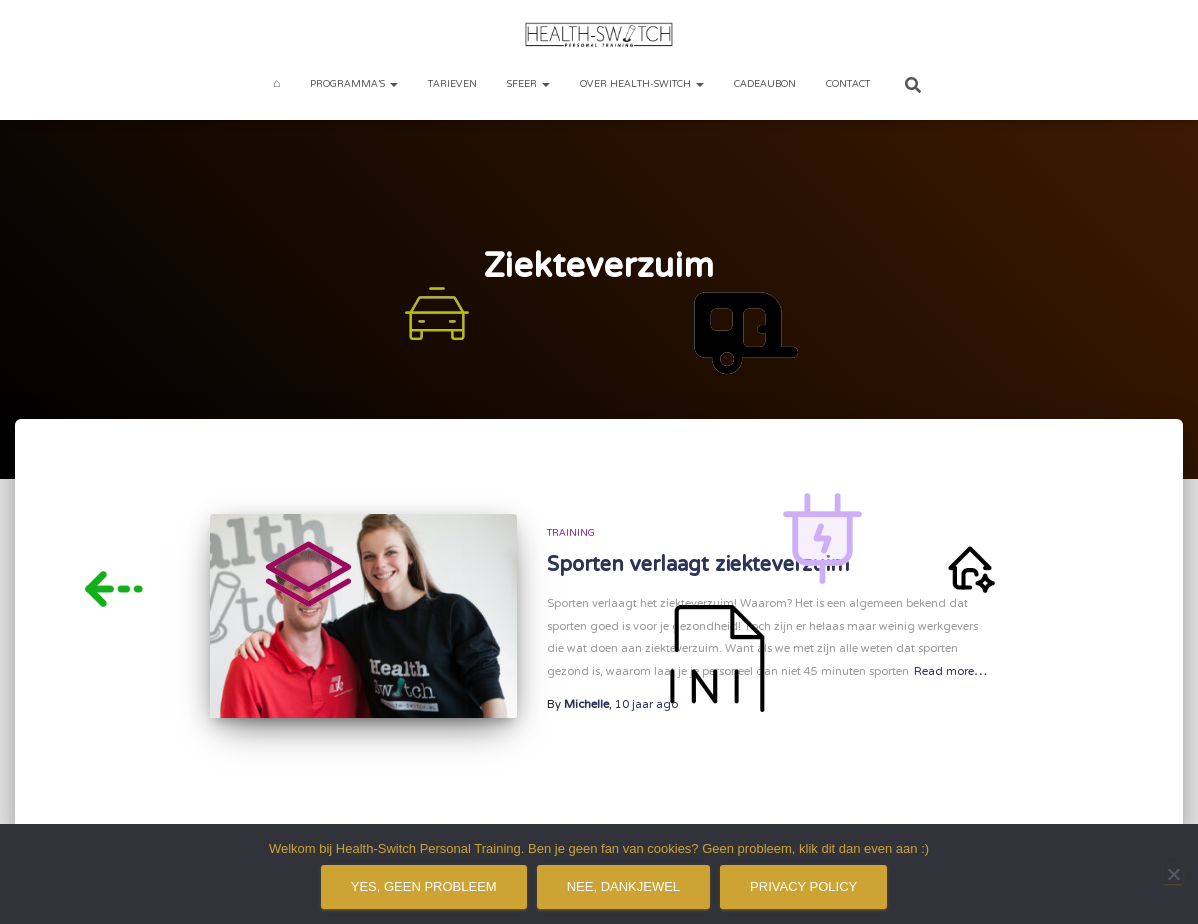  What do you see at coordinates (437, 317) in the screenshot?
I see `contact or request emergency services` at bounding box center [437, 317].